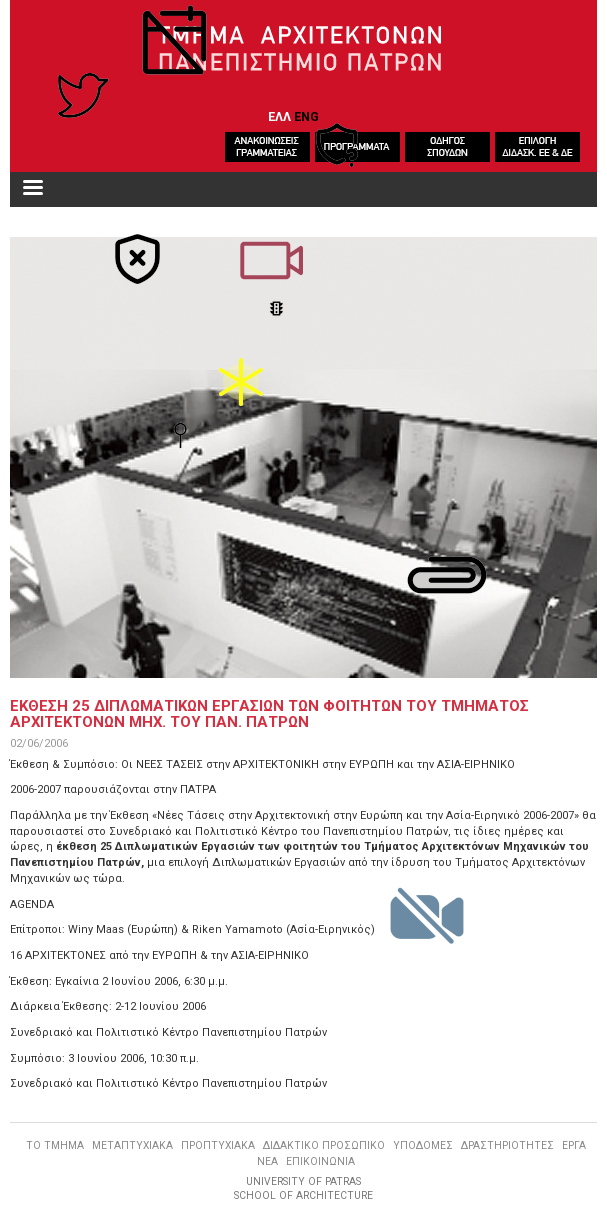 Image resolution: width=607 pixels, height=1214 pixels. Describe the element at coordinates (269, 260) in the screenshot. I see `start a video call` at that location.